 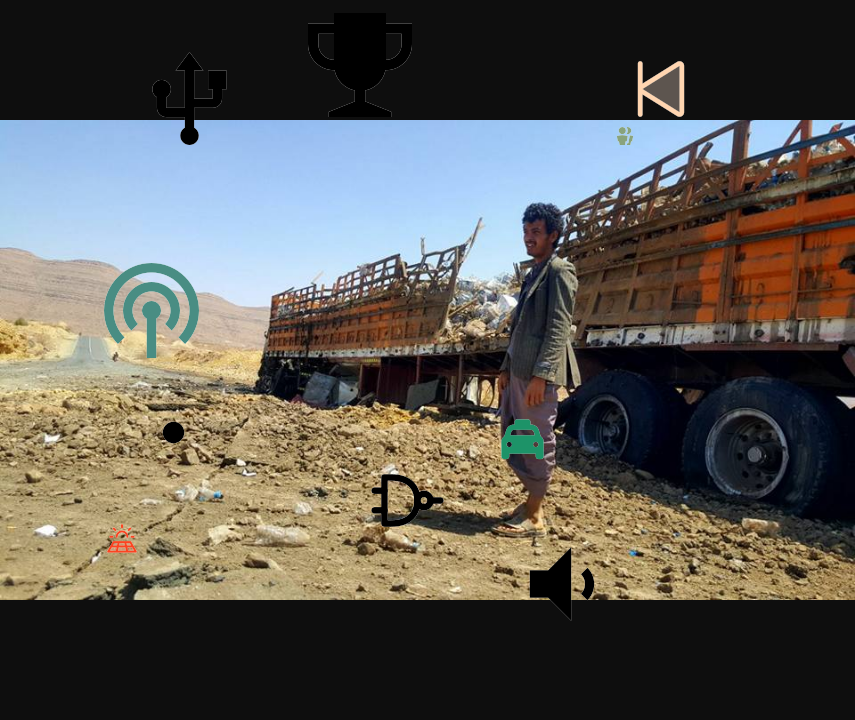 What do you see at coordinates (189, 98) in the screenshot?
I see `indicates USB connection available` at bounding box center [189, 98].